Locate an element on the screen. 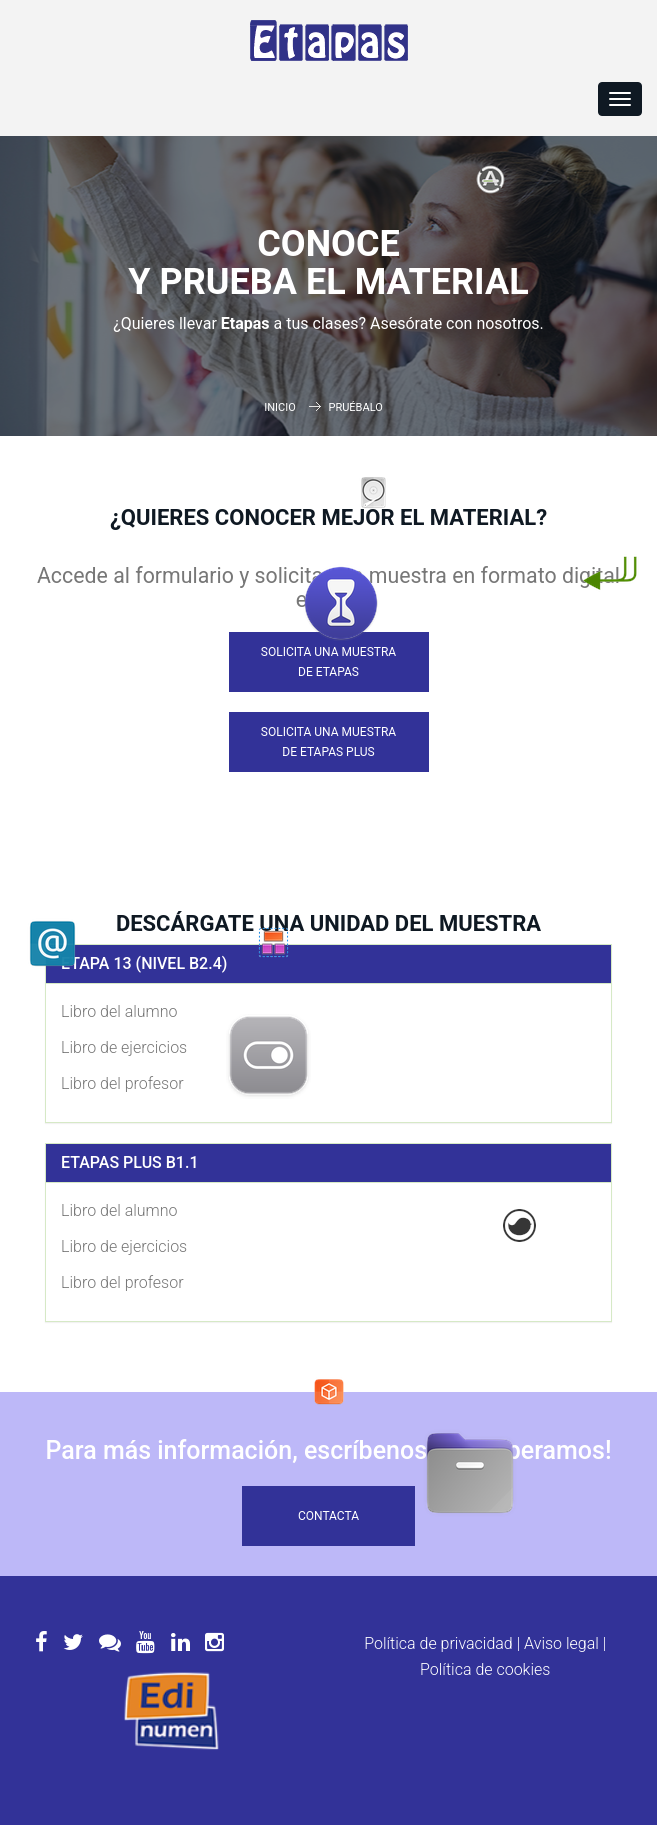 This screenshot has height=1825, width=657. open a 3D model file is located at coordinates (329, 1391).